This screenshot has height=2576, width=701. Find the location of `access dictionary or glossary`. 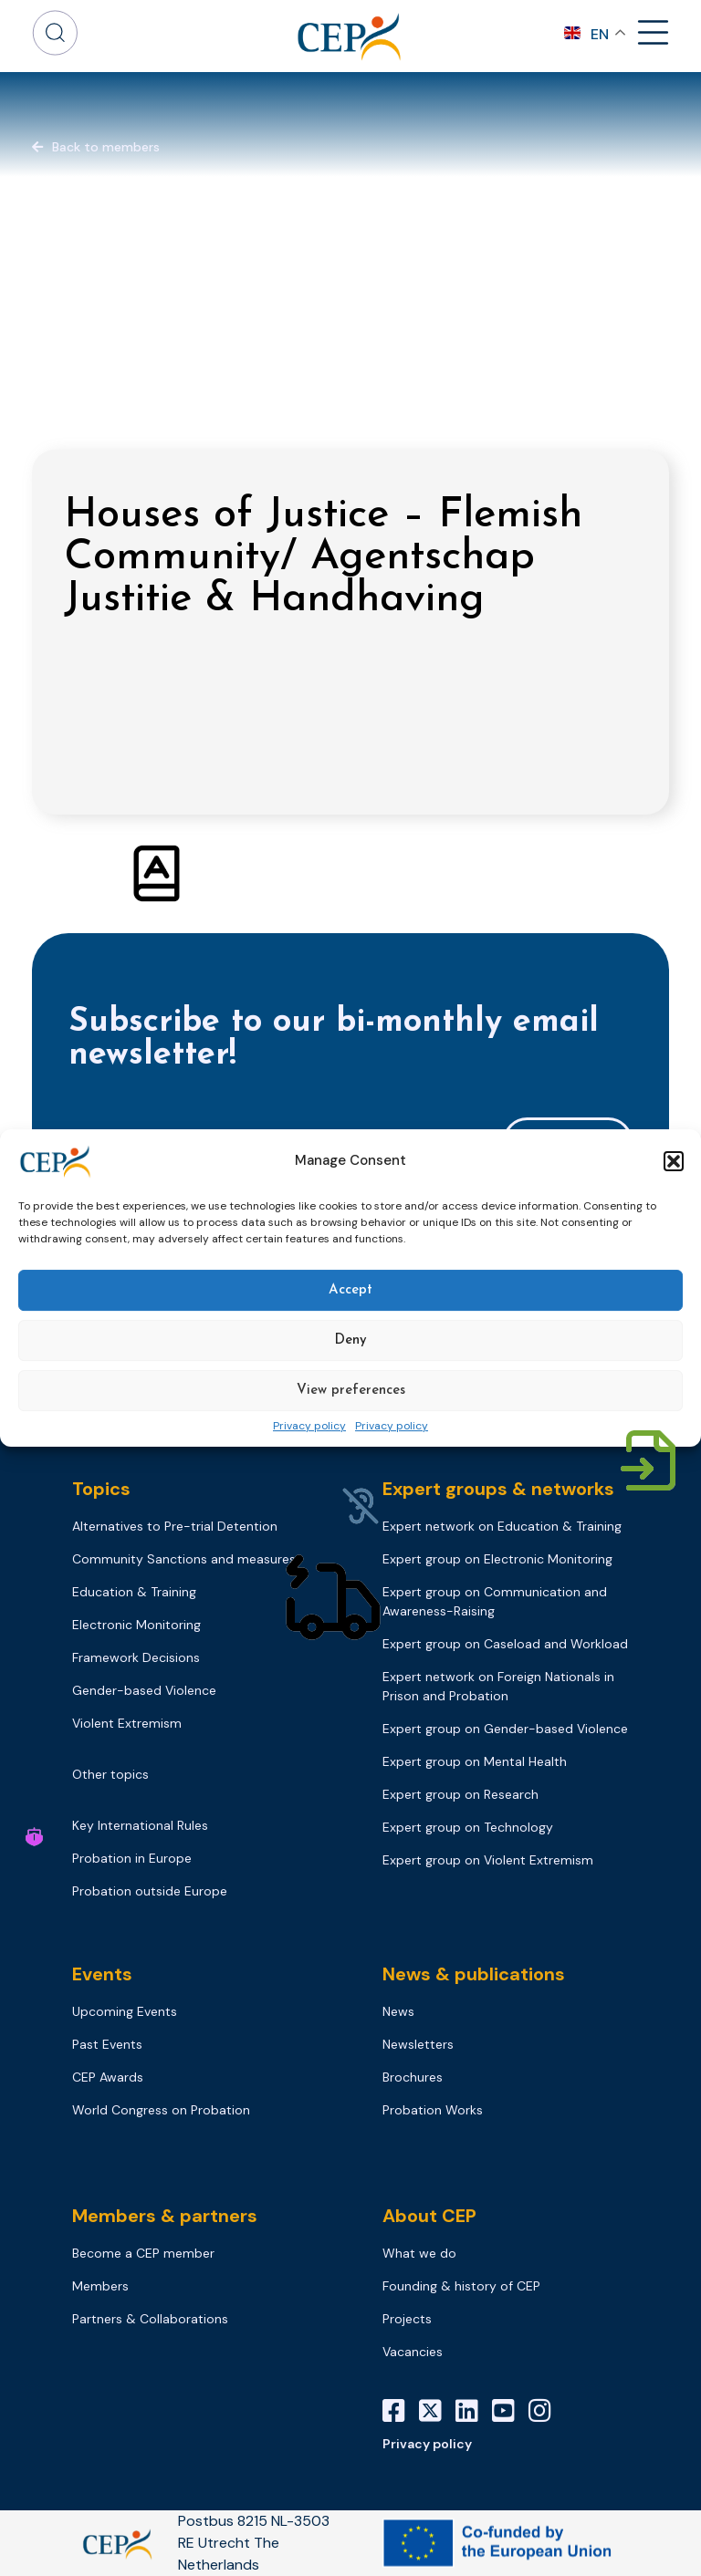

access dictionary or glossary is located at coordinates (156, 873).